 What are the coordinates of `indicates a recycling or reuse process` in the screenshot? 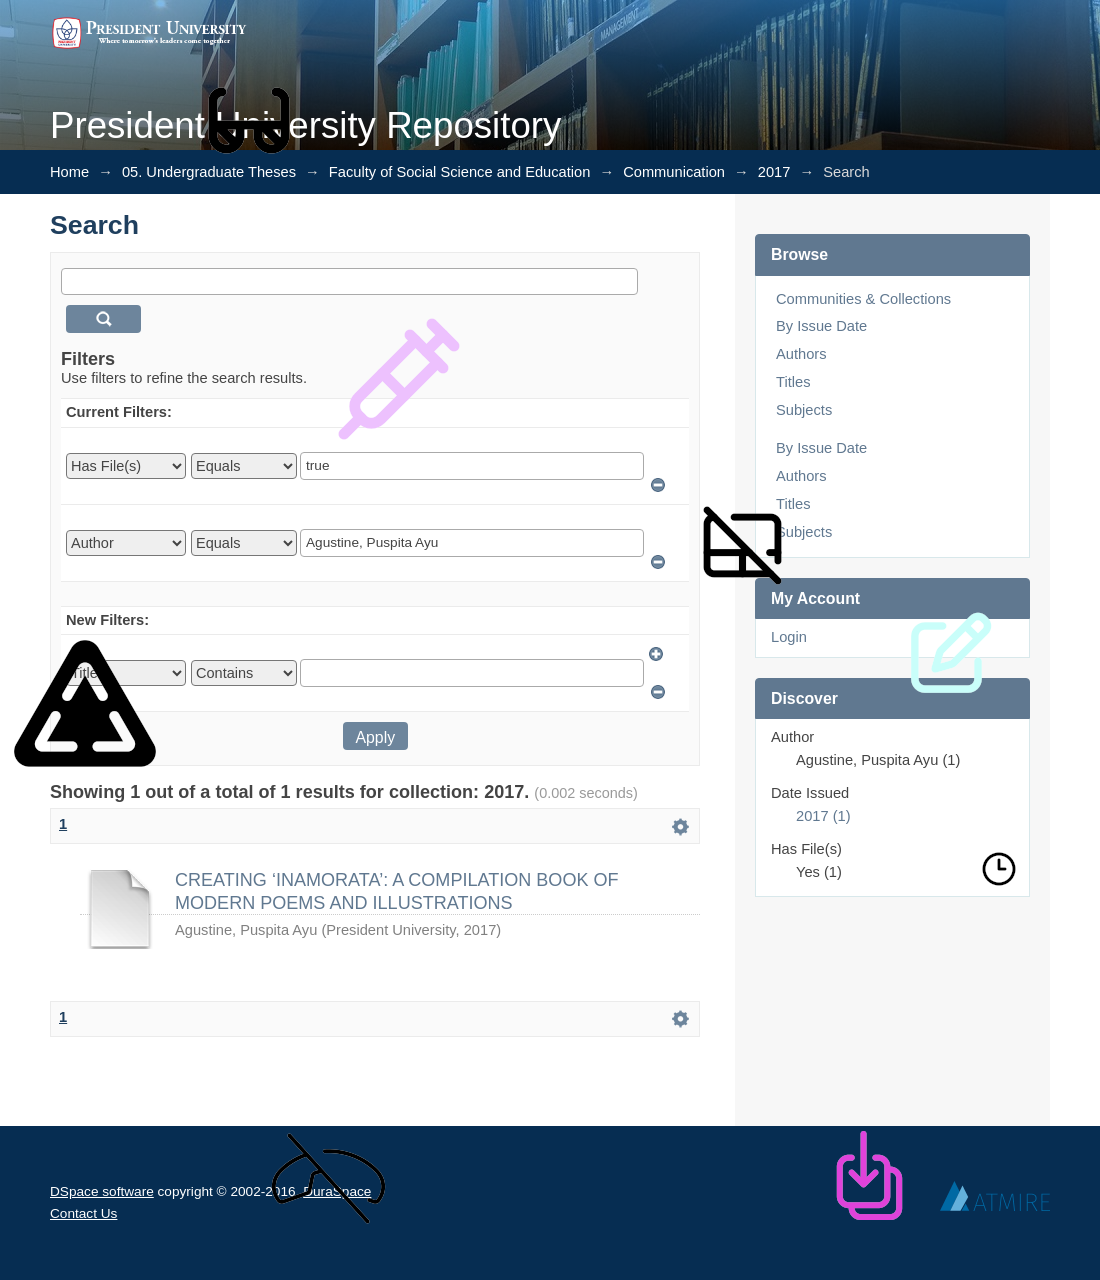 It's located at (85, 706).